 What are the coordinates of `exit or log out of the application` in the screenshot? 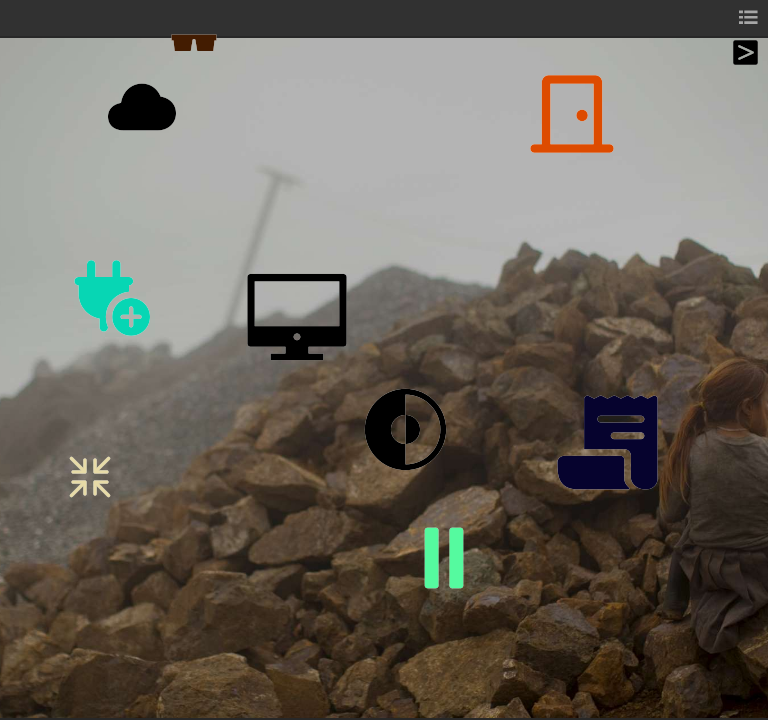 It's located at (572, 114).